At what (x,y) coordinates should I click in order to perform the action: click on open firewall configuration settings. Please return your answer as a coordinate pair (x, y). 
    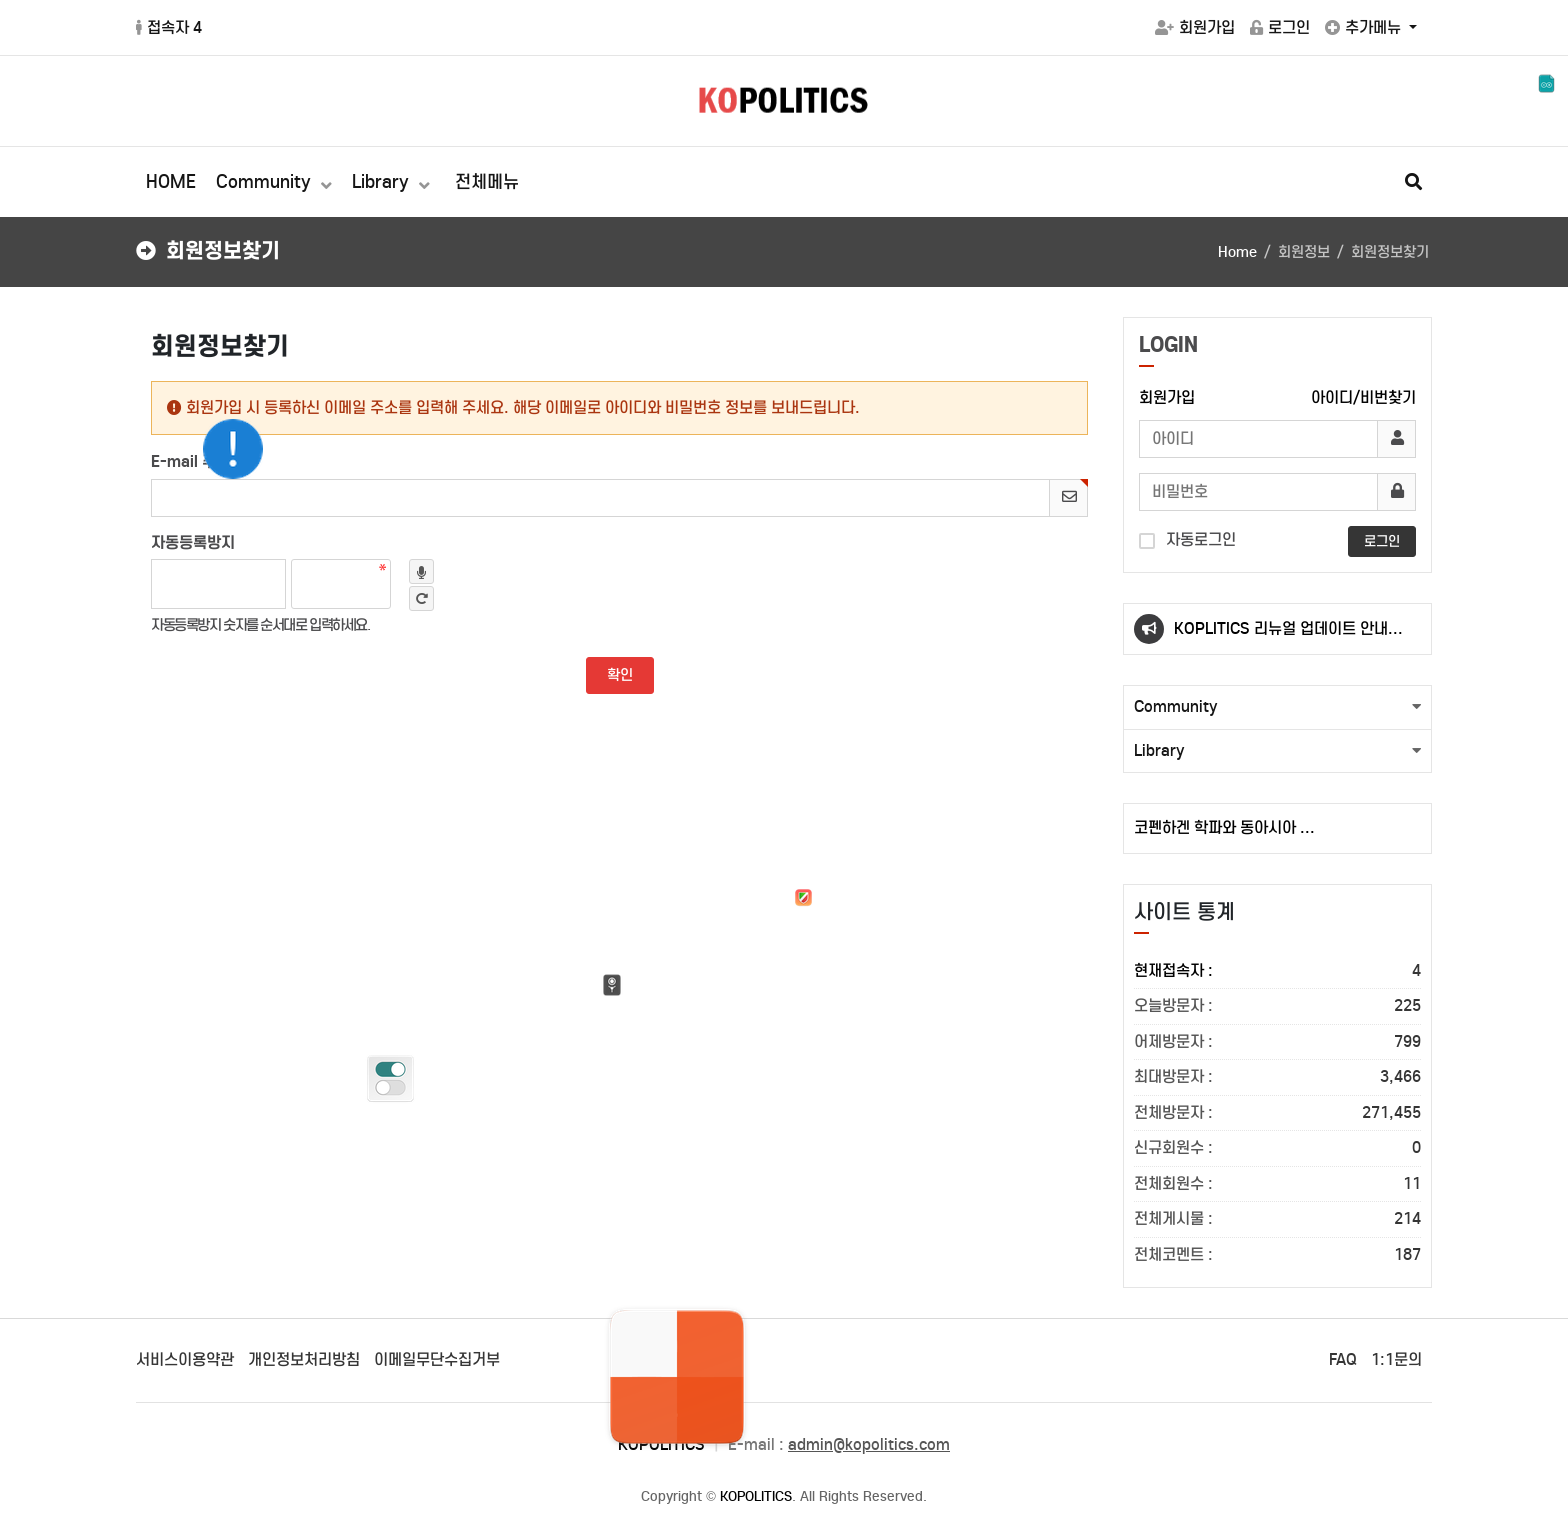
    Looking at the image, I should click on (803, 897).